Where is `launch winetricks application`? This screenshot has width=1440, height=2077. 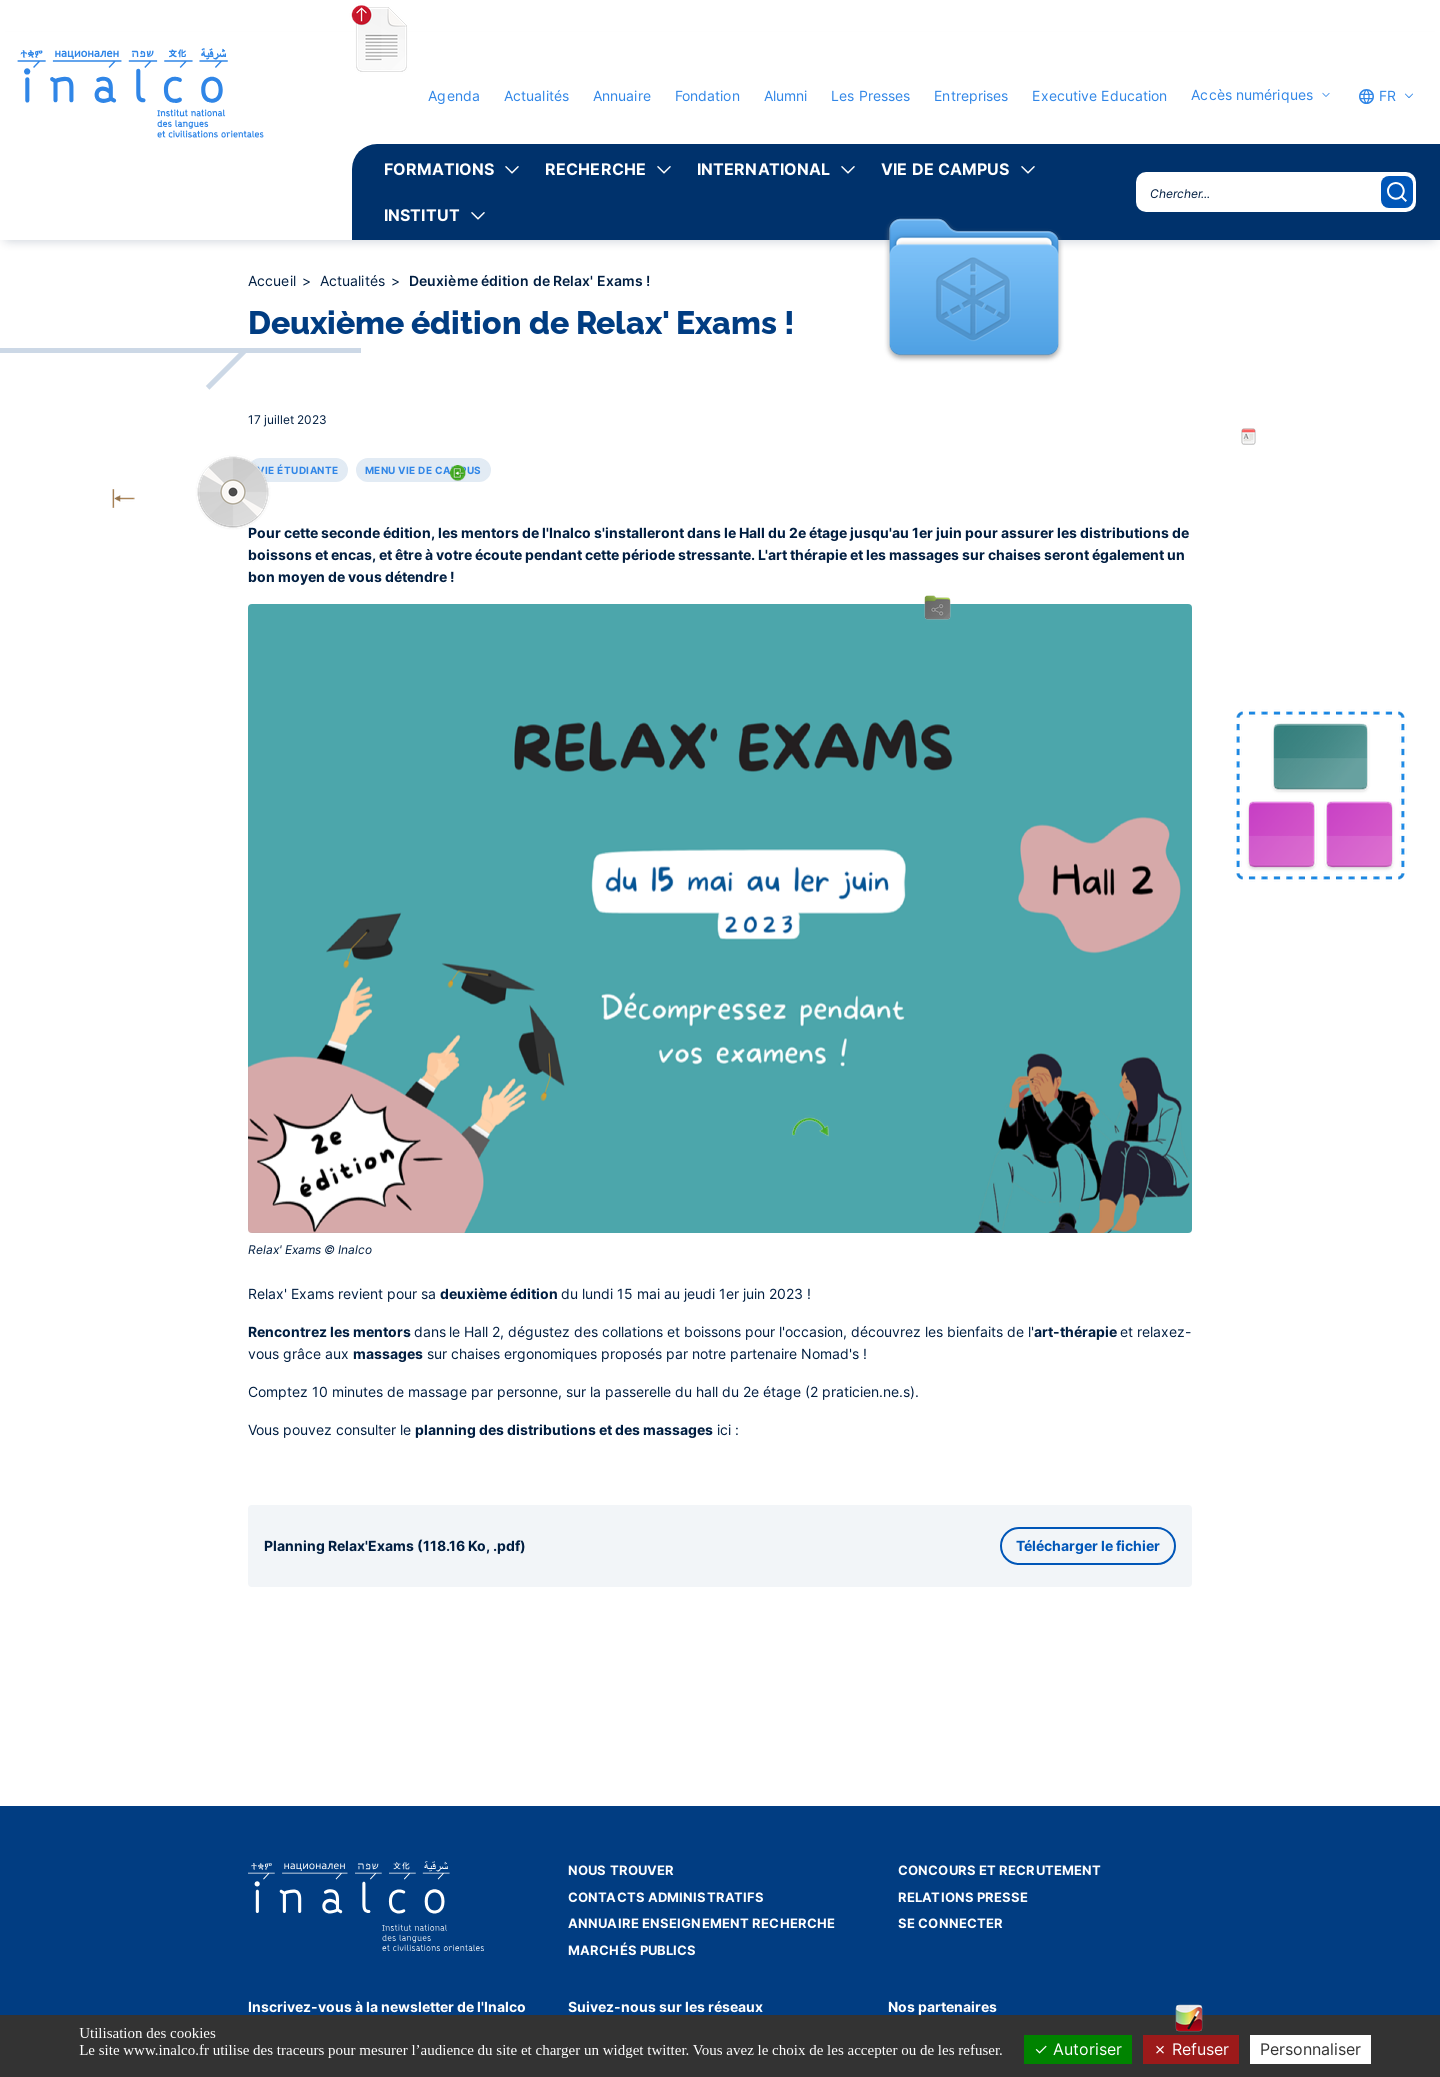
launch winetricks application is located at coordinates (1189, 2018).